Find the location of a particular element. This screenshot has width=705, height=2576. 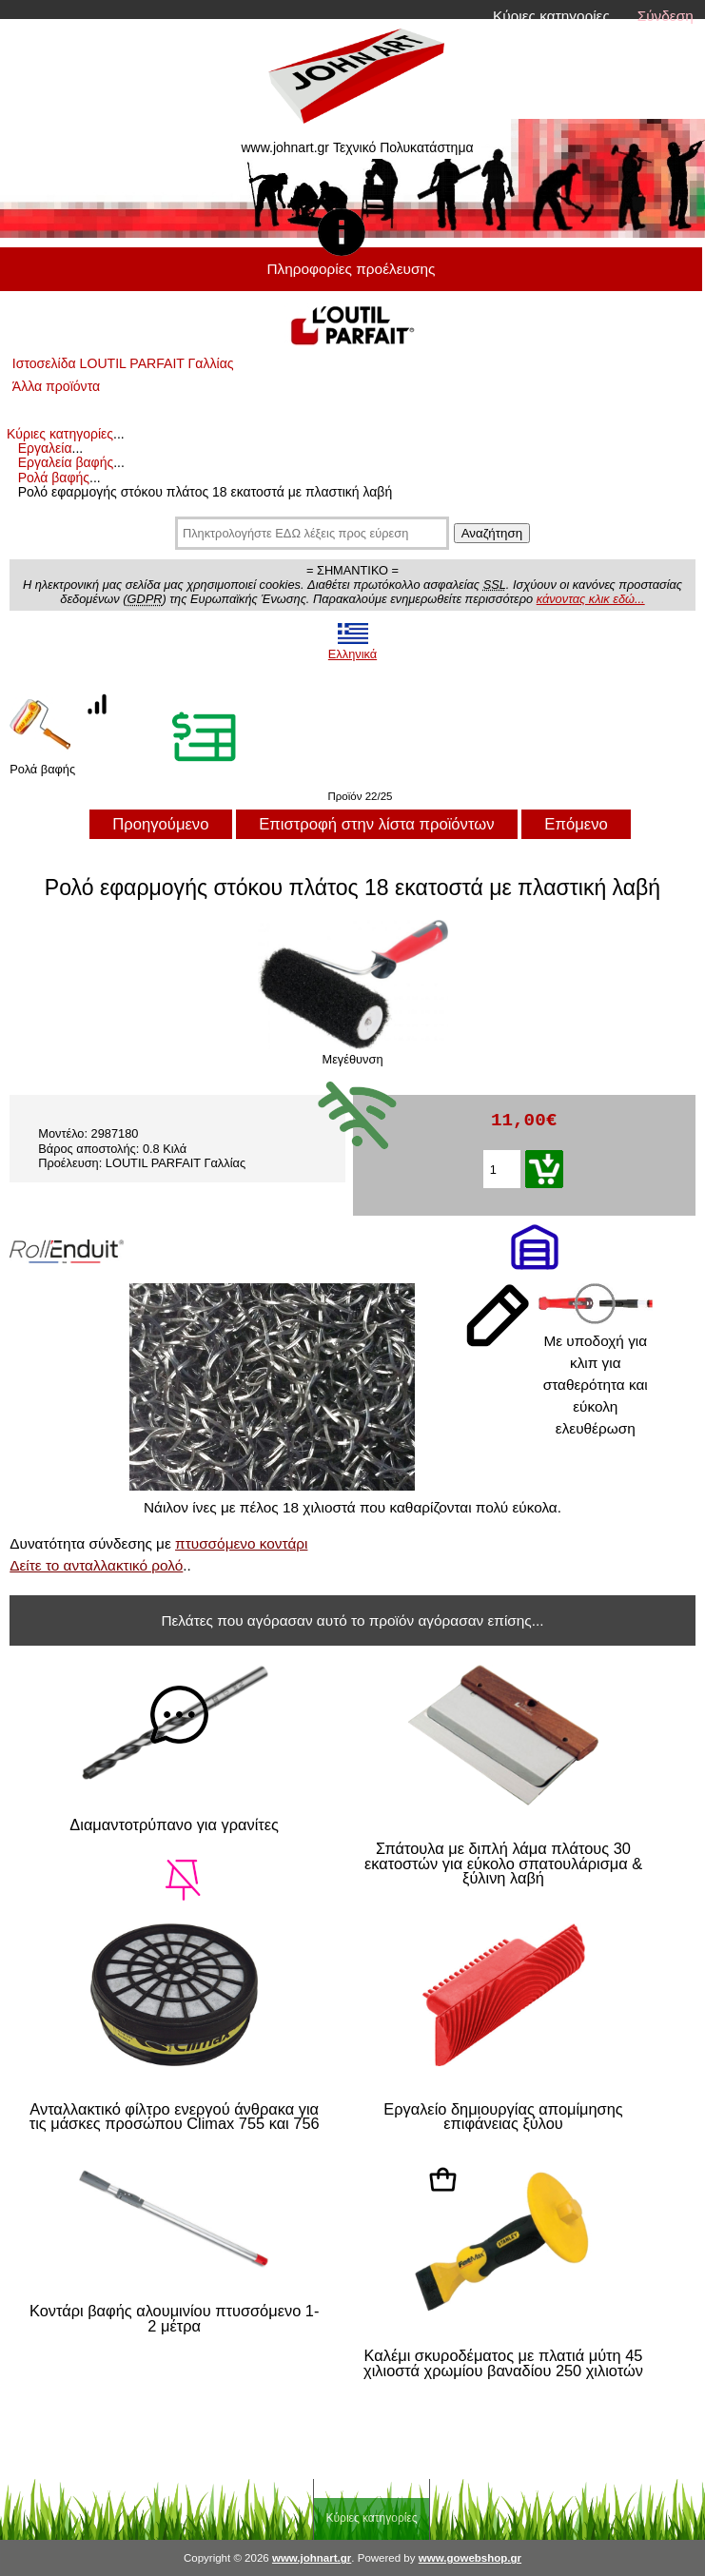

edit content or text is located at coordinates (497, 1317).